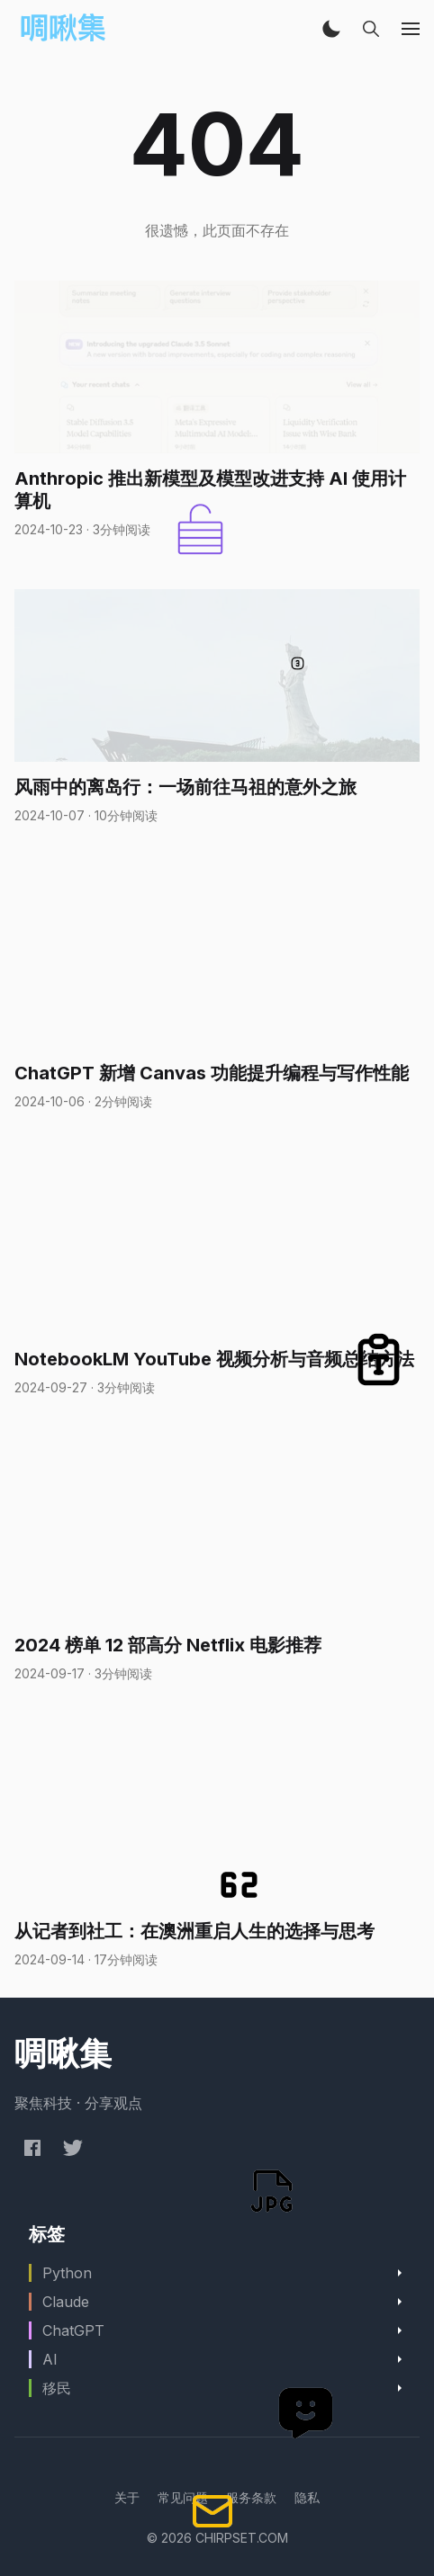  I want to click on open your email inbox, so click(212, 2511).